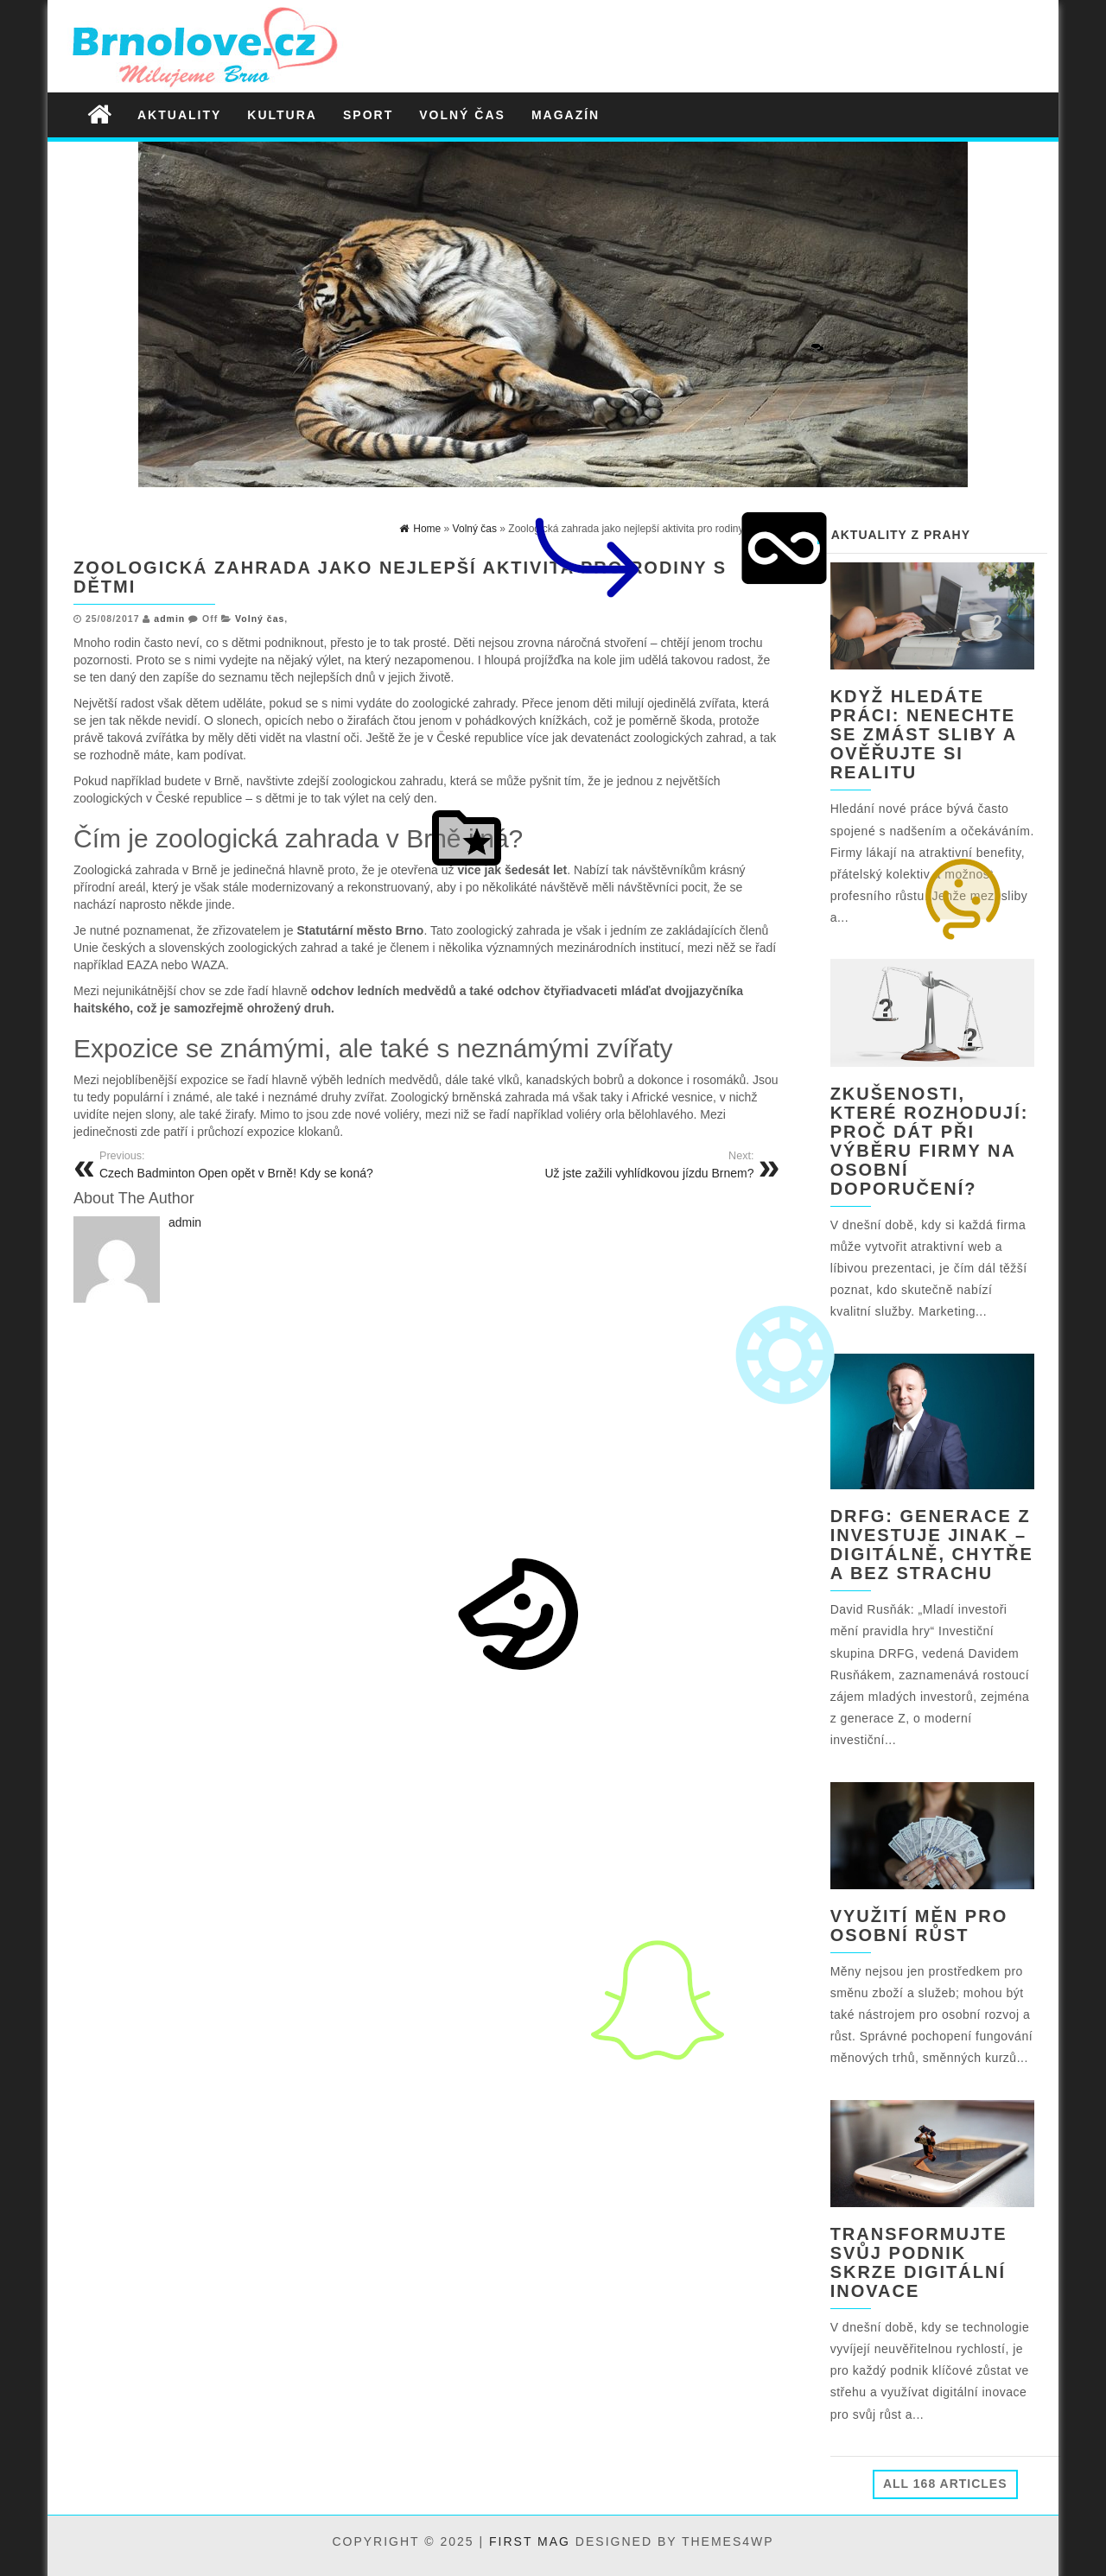 This screenshot has height=2576, width=1106. I want to click on react with a melting or overwhelmed emoji, so click(963, 896).